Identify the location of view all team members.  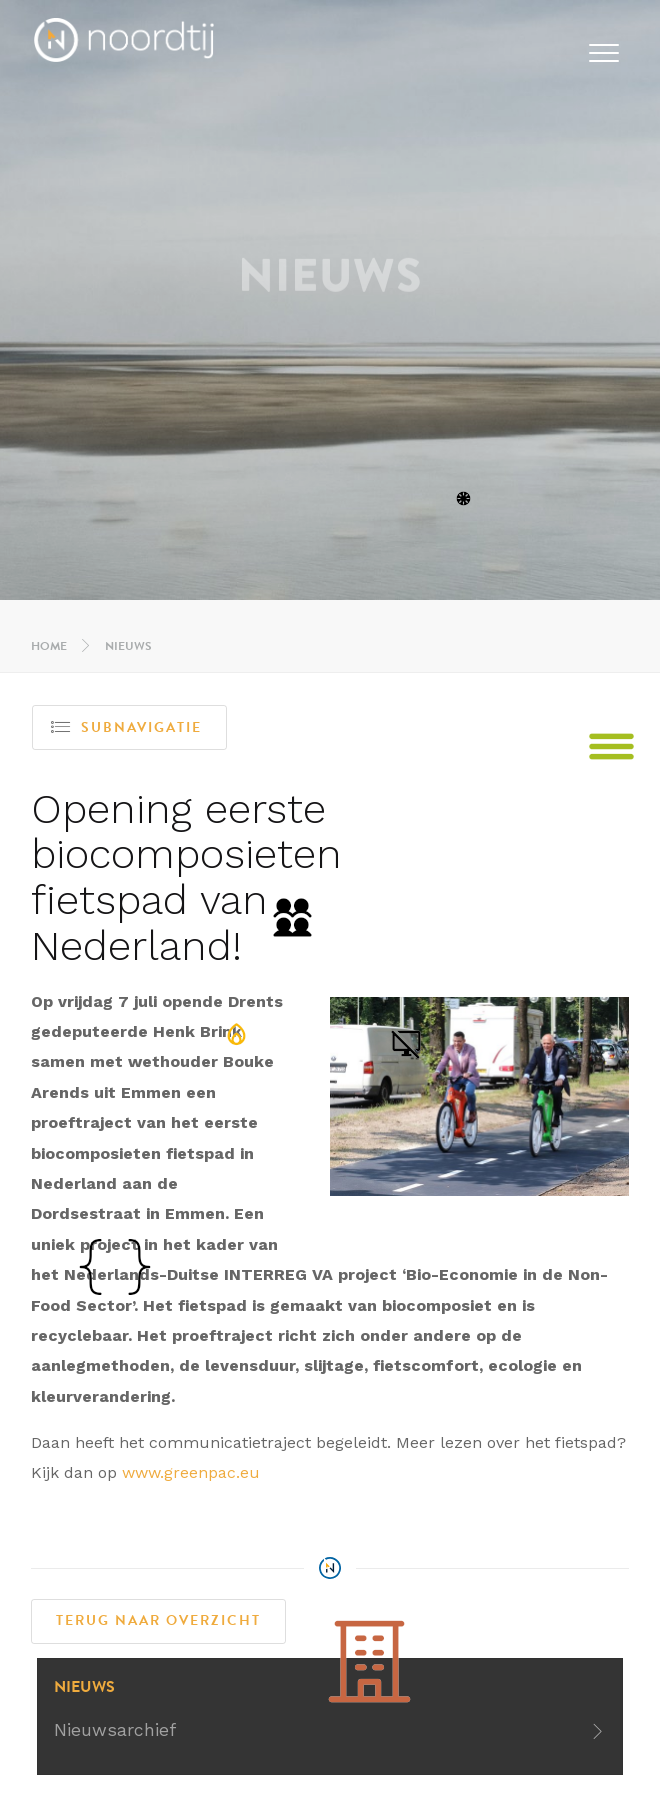
(292, 917).